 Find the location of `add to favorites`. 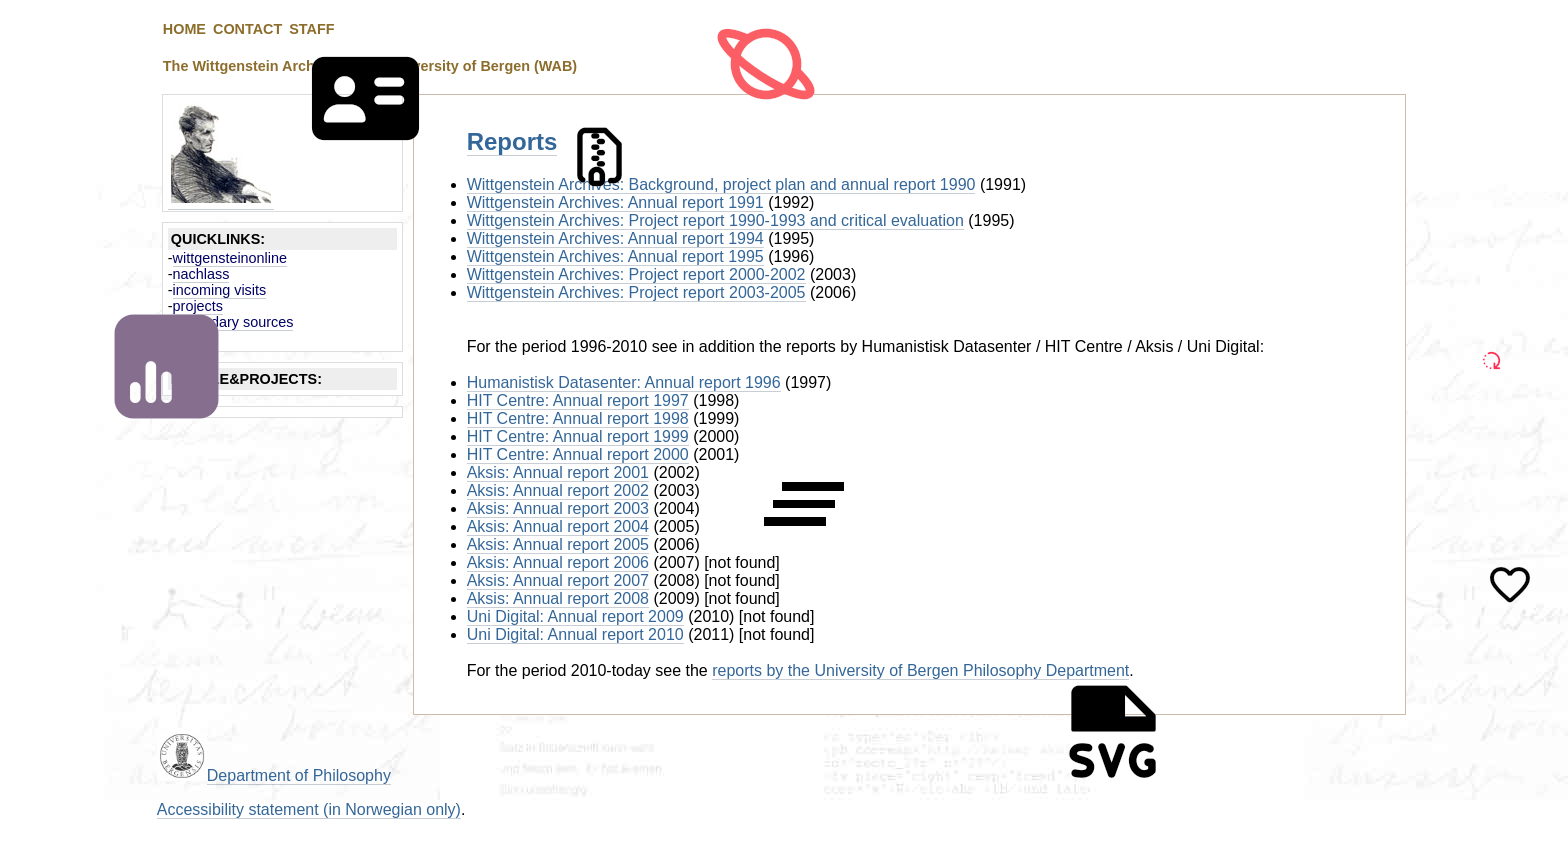

add to favorites is located at coordinates (1510, 585).